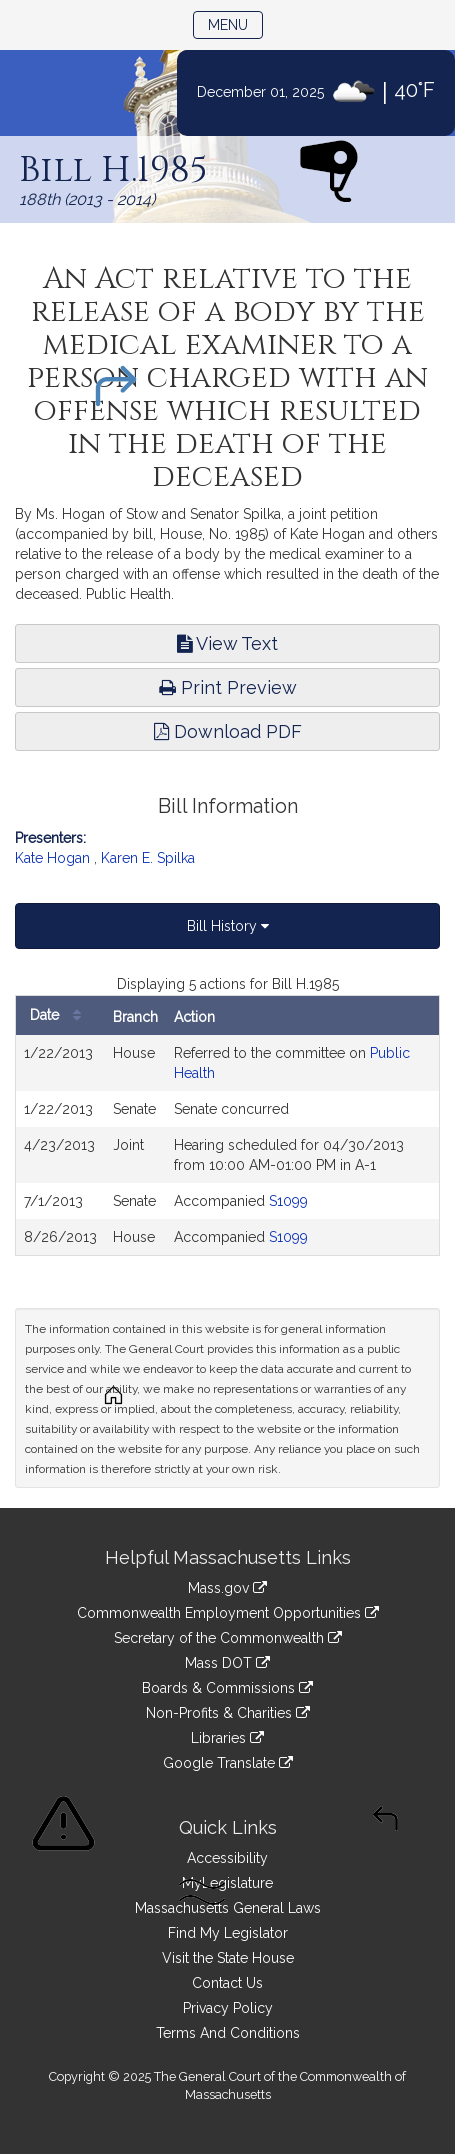  Describe the element at coordinates (330, 168) in the screenshot. I see `access hair styling or beauty tools` at that location.